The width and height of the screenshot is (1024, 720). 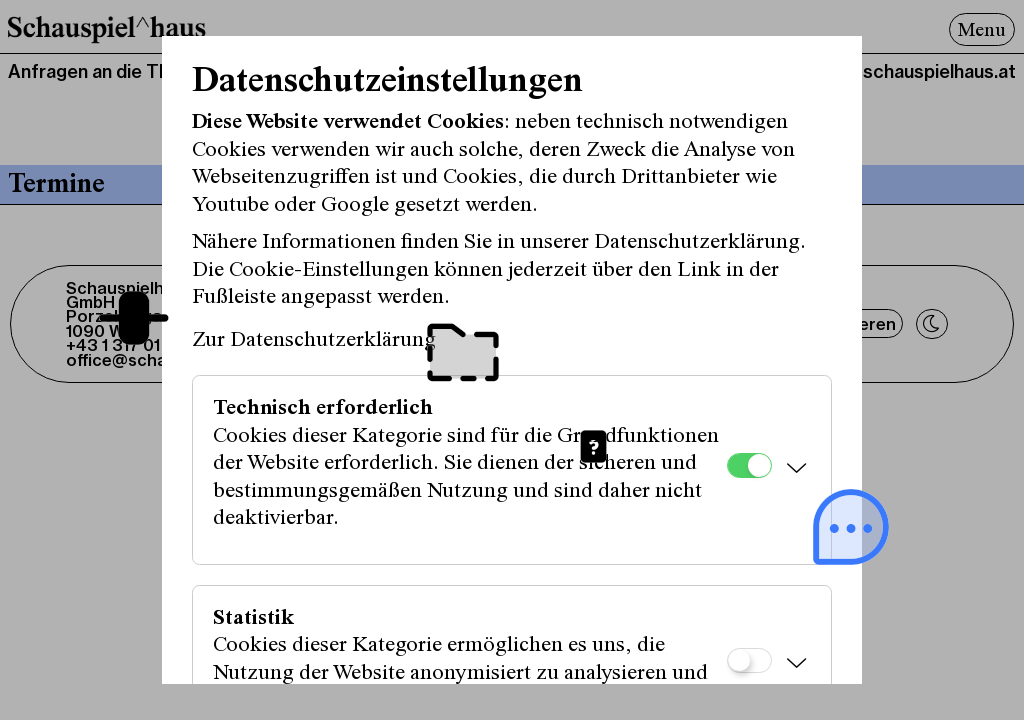 What do you see at coordinates (134, 318) in the screenshot?
I see `align selected element to vertical center` at bounding box center [134, 318].